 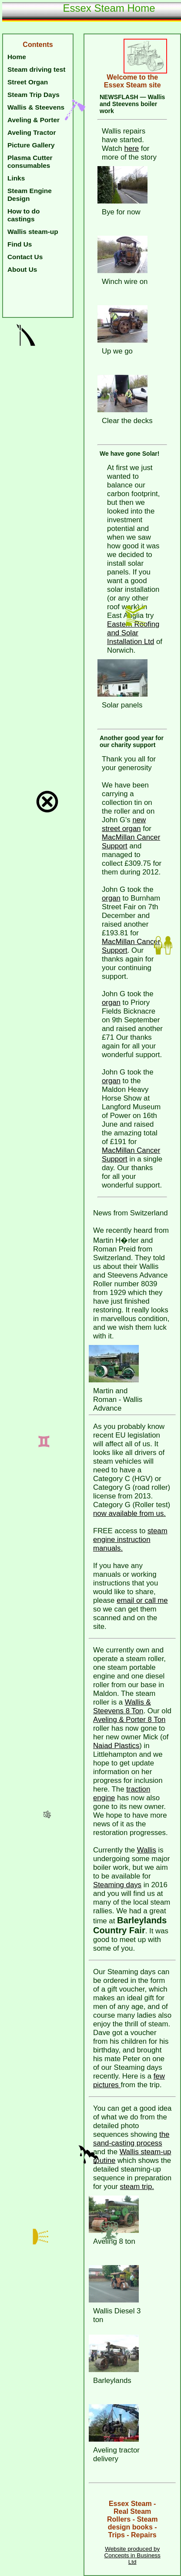 What do you see at coordinates (75, 110) in the screenshot?
I see `select tomahawk weapon or tool` at bounding box center [75, 110].